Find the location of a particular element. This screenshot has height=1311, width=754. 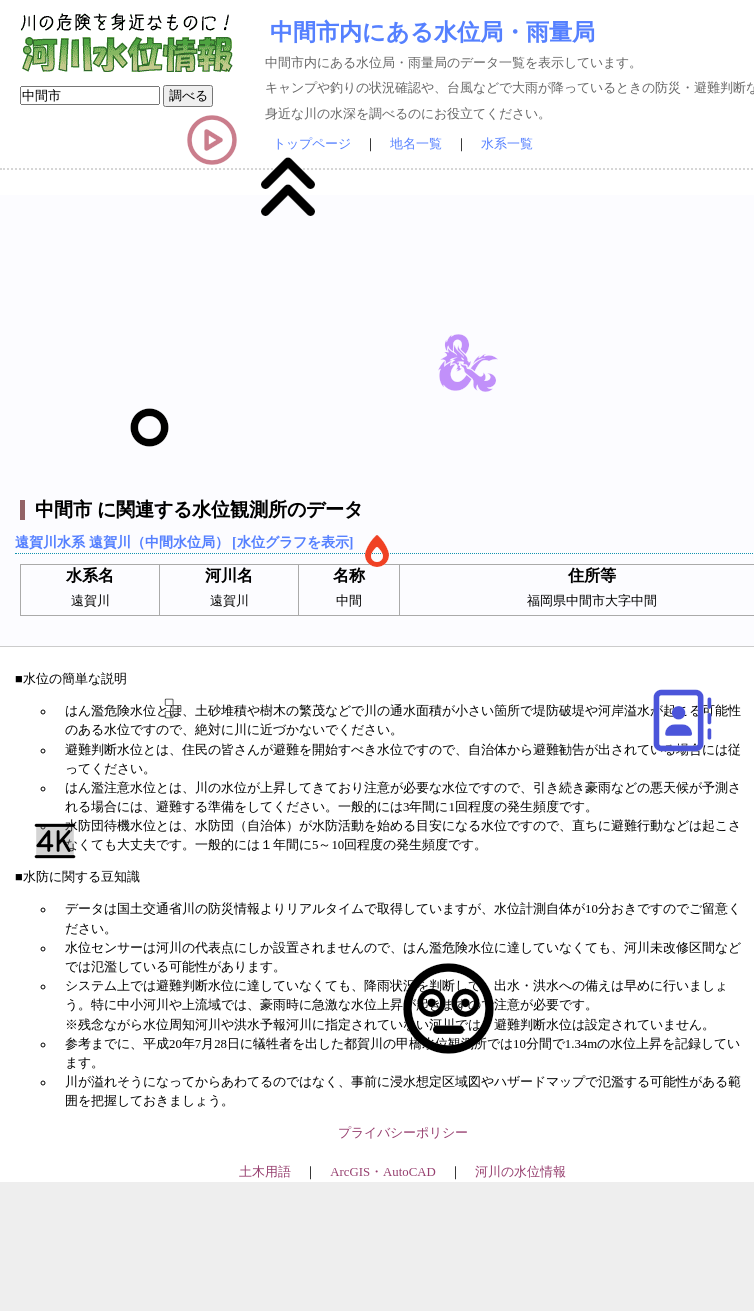

indicates flammable or combustible content is located at coordinates (377, 551).